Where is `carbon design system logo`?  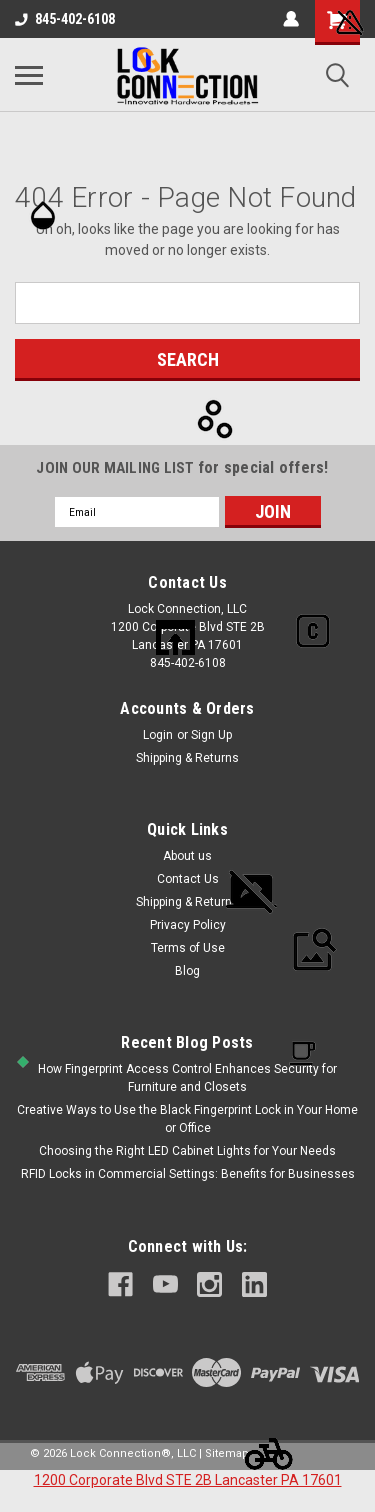
carbon design system logo is located at coordinates (313, 631).